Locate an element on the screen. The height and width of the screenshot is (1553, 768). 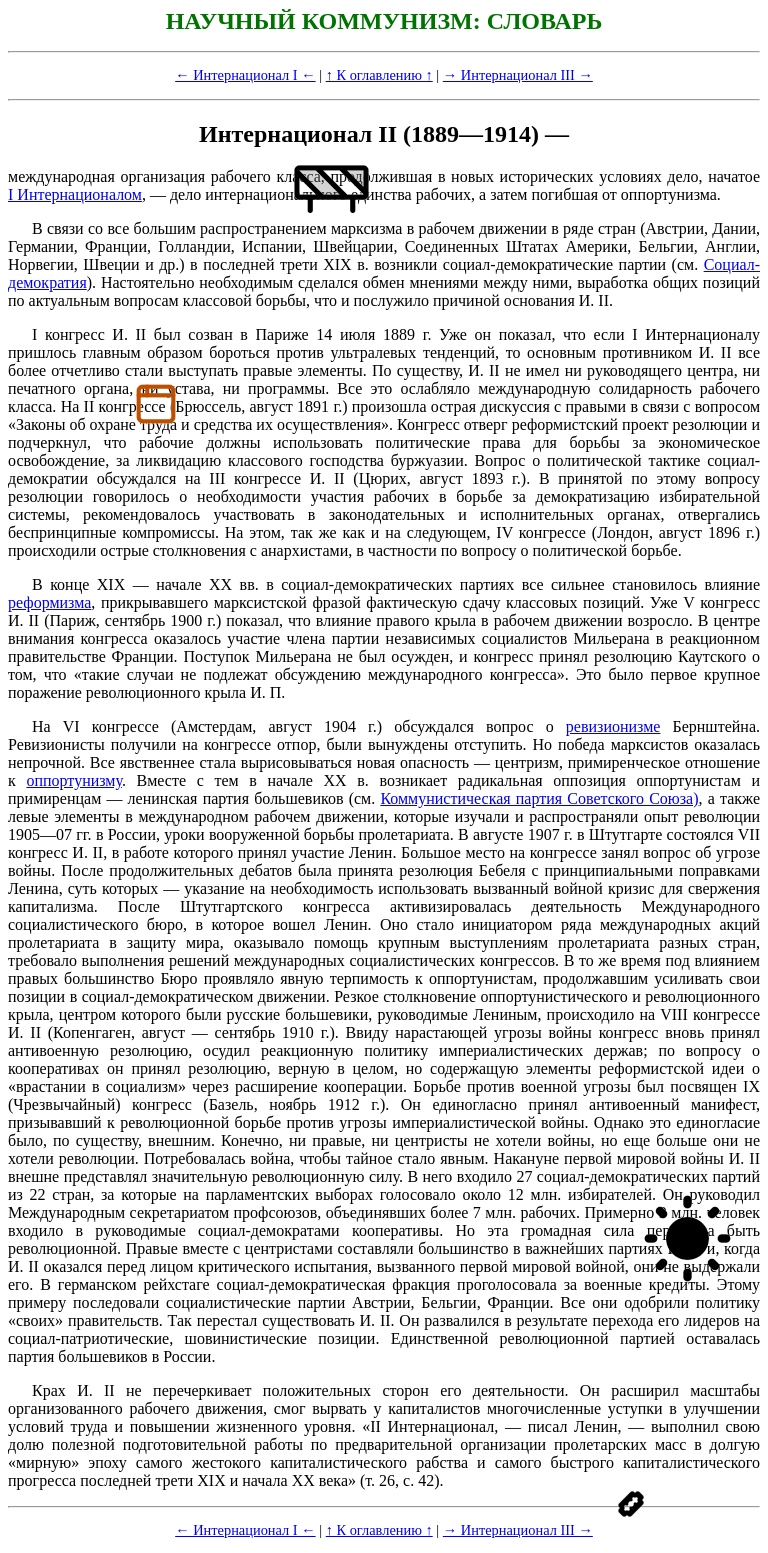
switch to light mode is located at coordinates (687, 1238).